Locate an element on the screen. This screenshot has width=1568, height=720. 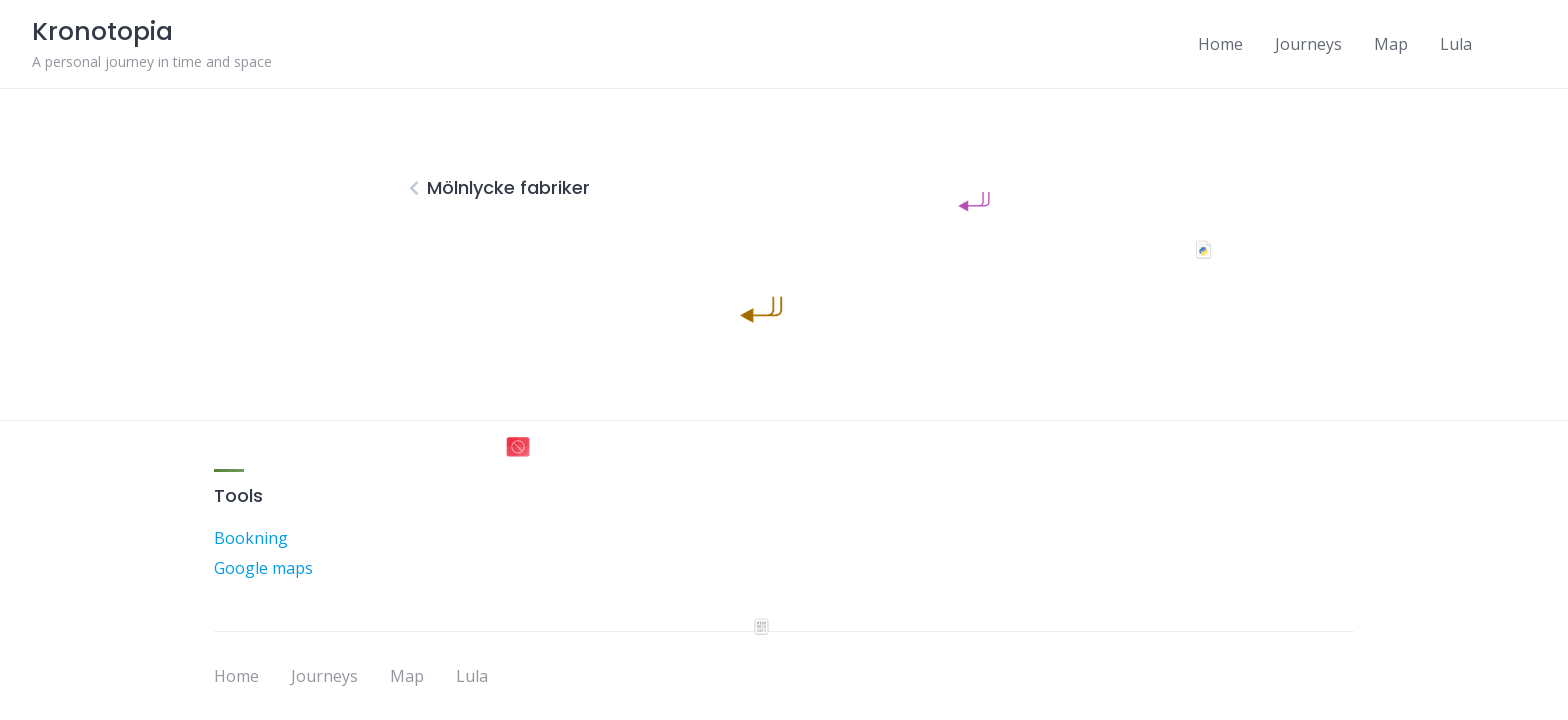
indicates a missing or unavailable image is located at coordinates (518, 446).